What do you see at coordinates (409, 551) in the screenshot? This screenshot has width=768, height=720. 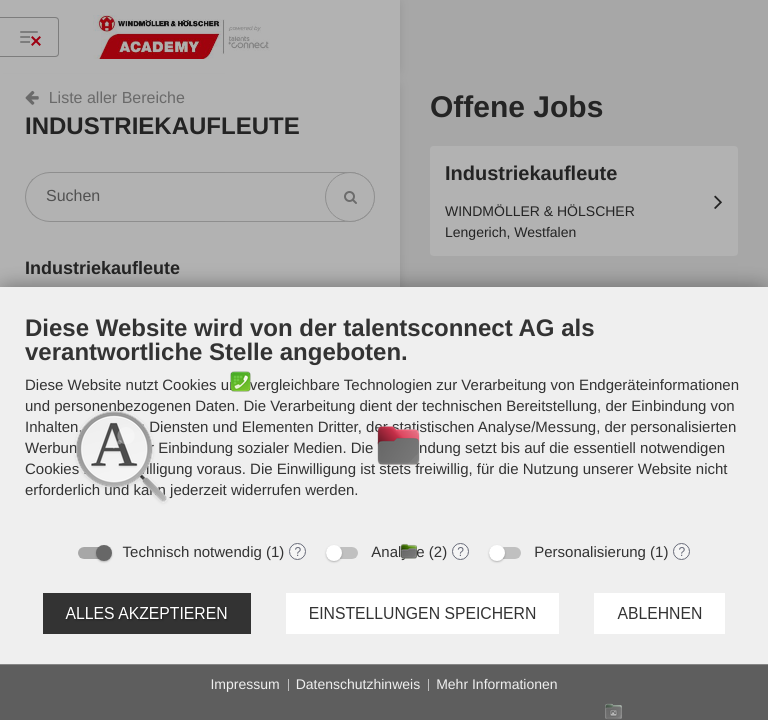 I see `open folder containing files` at bounding box center [409, 551].